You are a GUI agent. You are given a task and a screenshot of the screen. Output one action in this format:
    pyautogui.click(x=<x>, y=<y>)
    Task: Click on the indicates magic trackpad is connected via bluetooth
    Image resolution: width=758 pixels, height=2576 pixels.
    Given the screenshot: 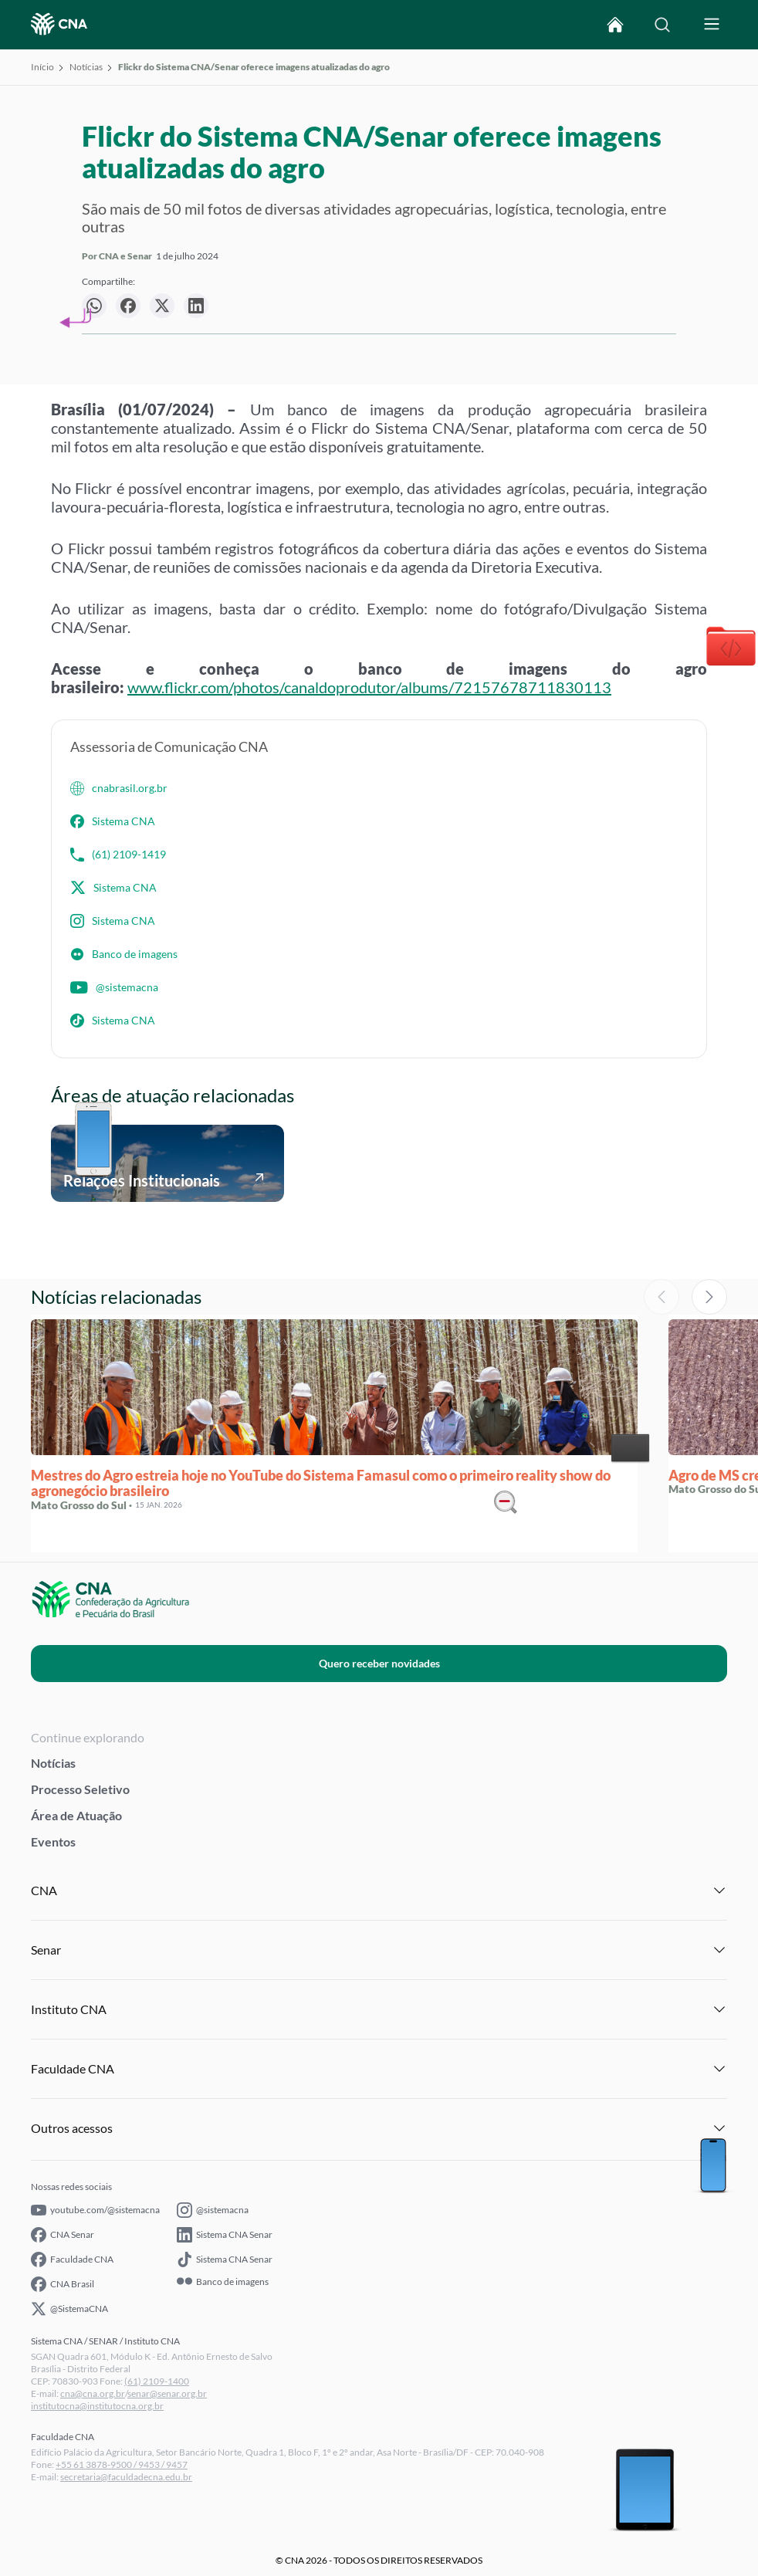 What is the action you would take?
    pyautogui.click(x=630, y=1447)
    